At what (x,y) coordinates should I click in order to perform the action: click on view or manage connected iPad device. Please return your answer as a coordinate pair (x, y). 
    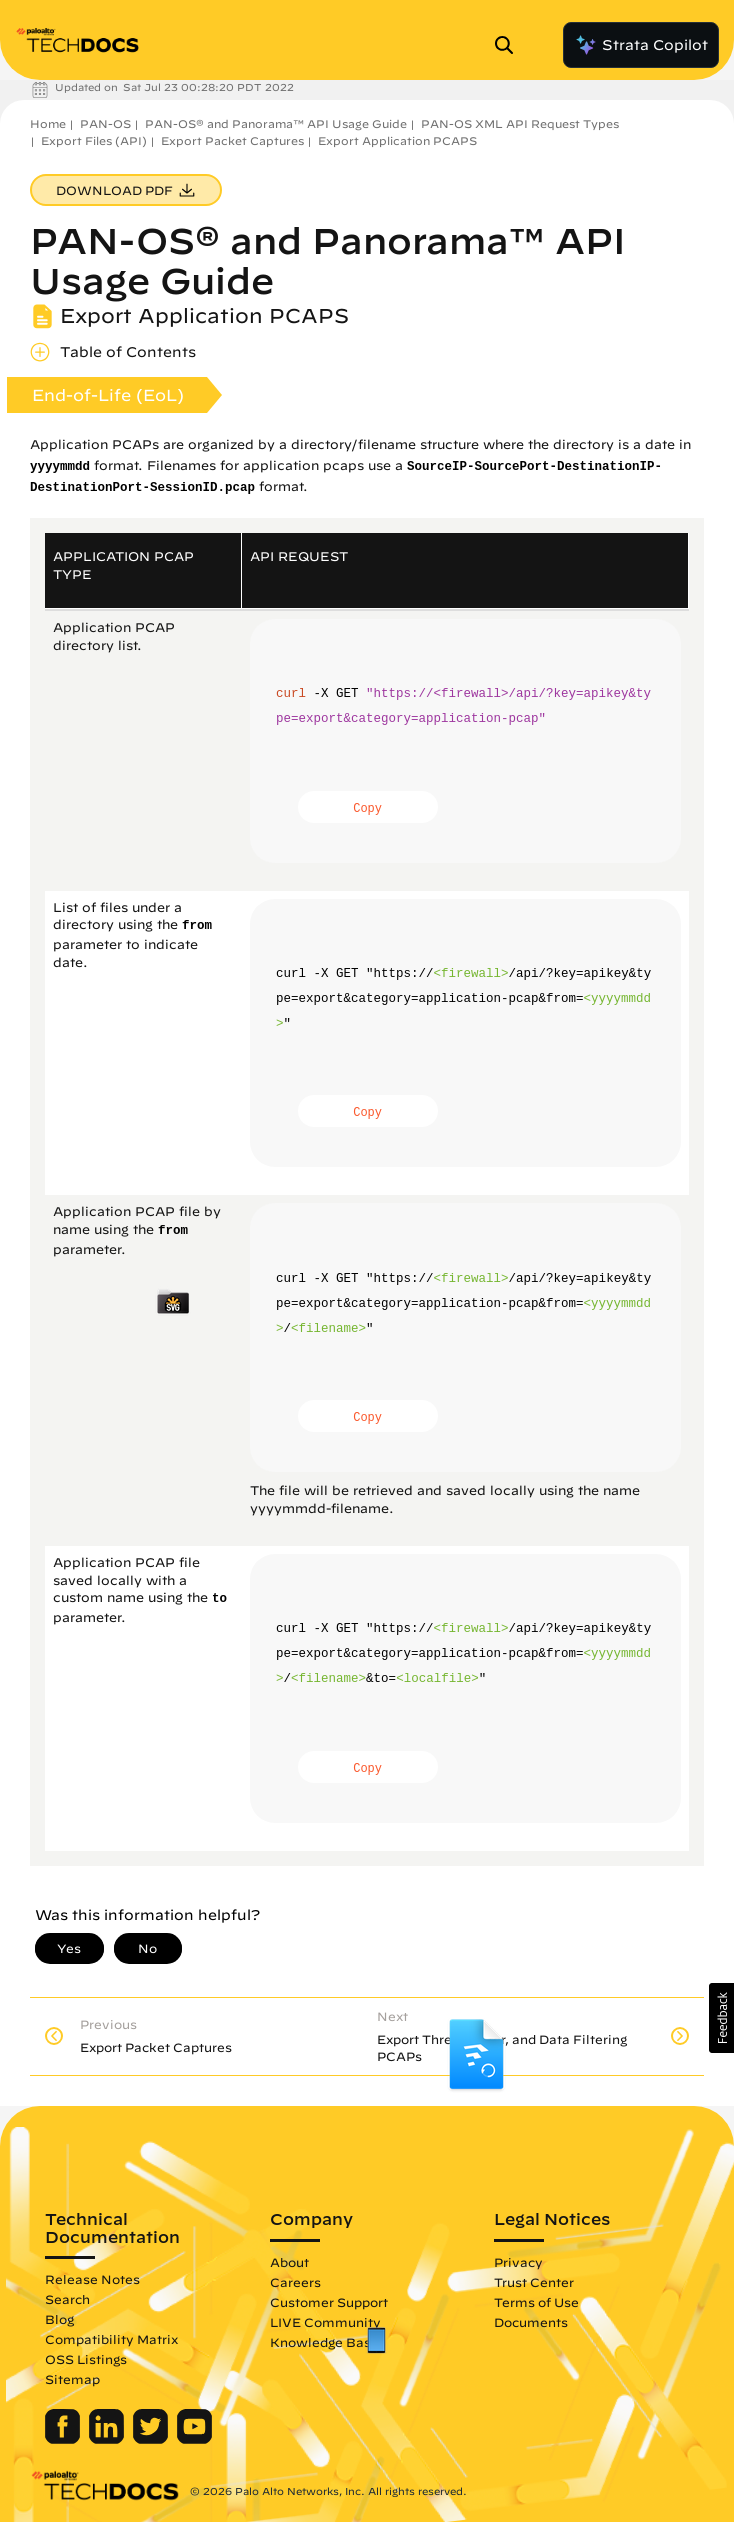
    Looking at the image, I should click on (376, 2340).